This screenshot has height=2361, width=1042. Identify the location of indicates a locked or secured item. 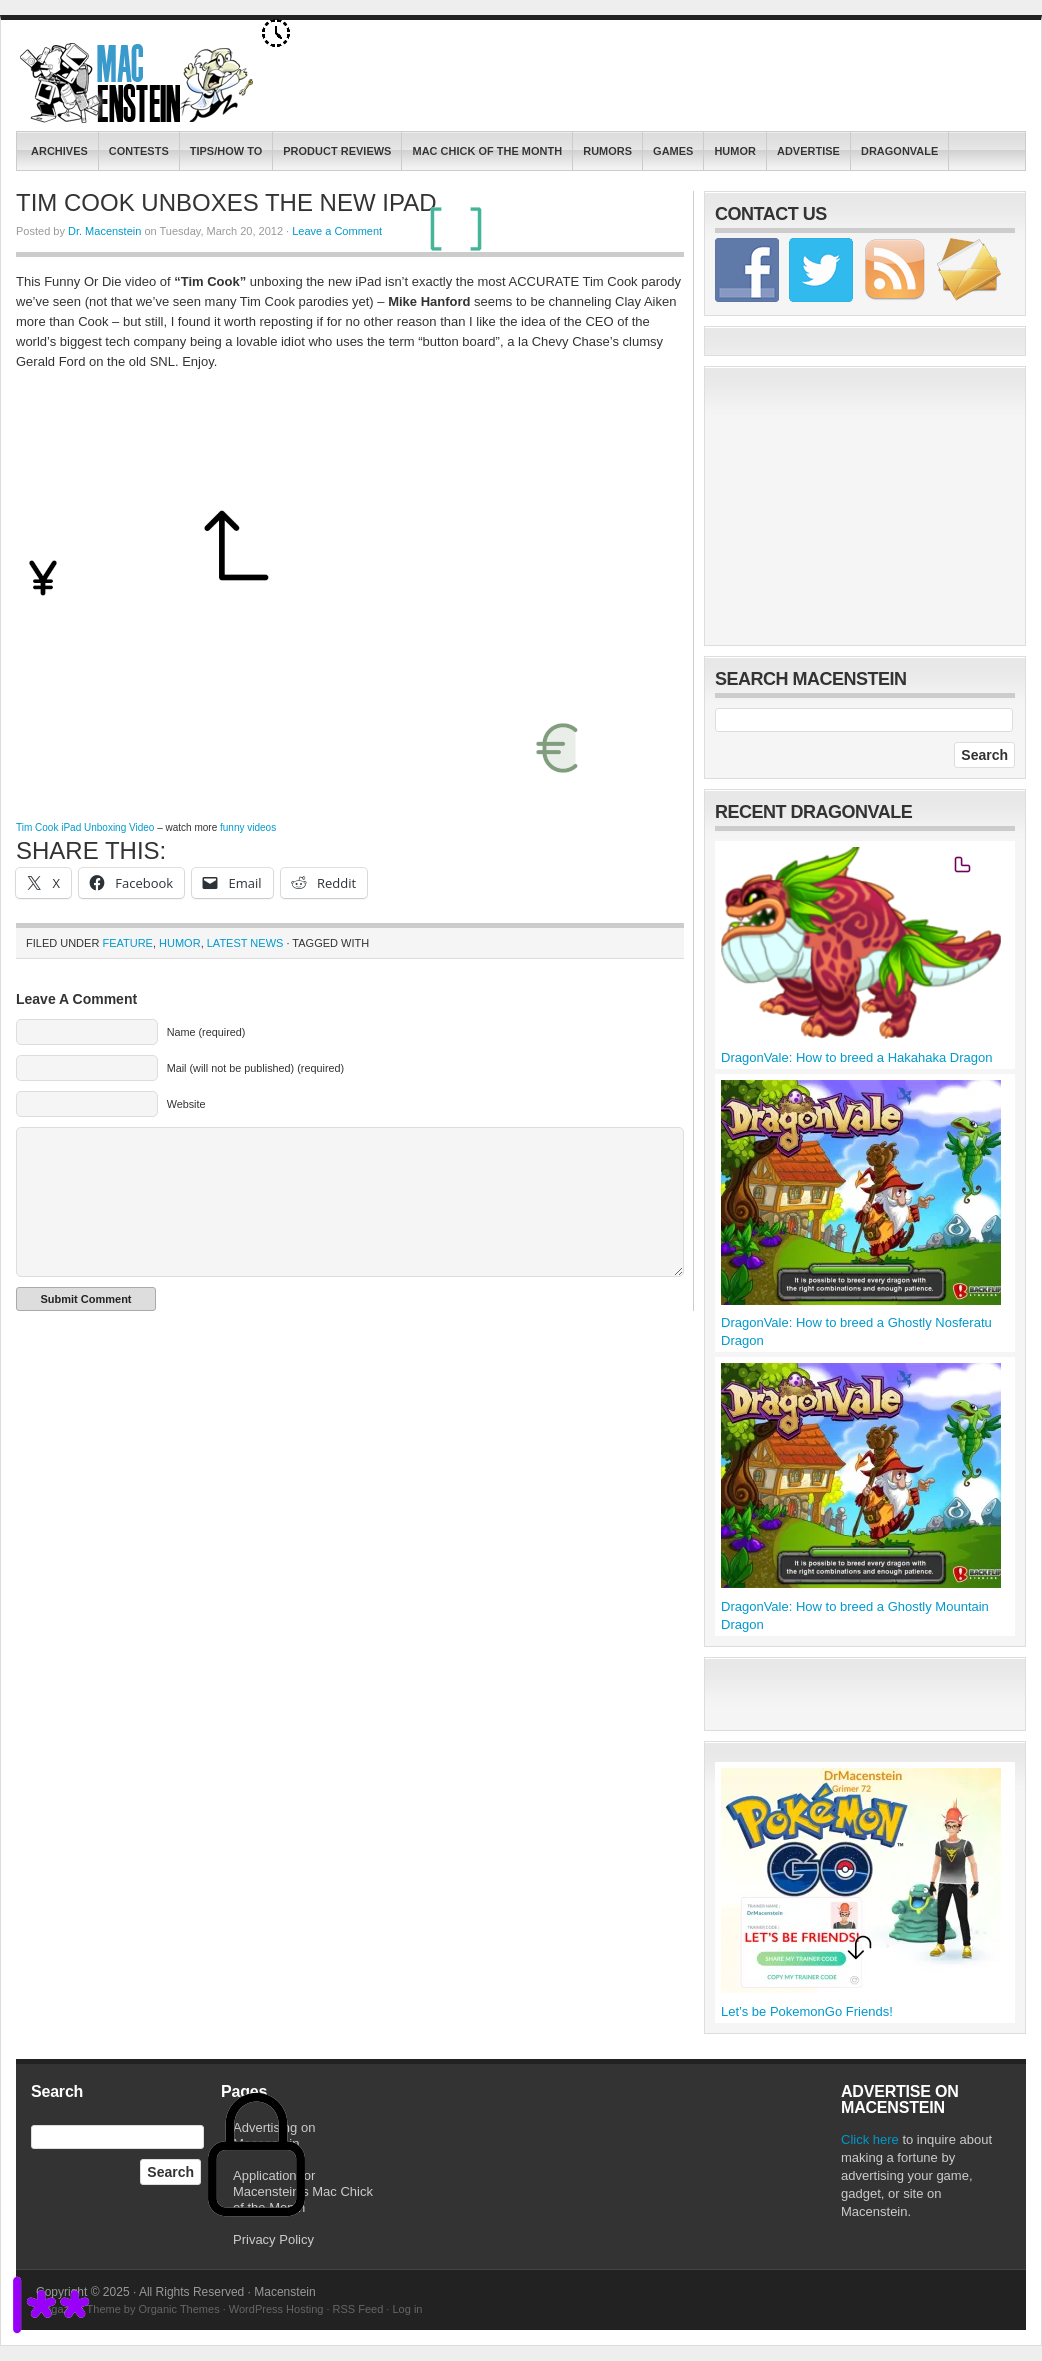
(256, 2154).